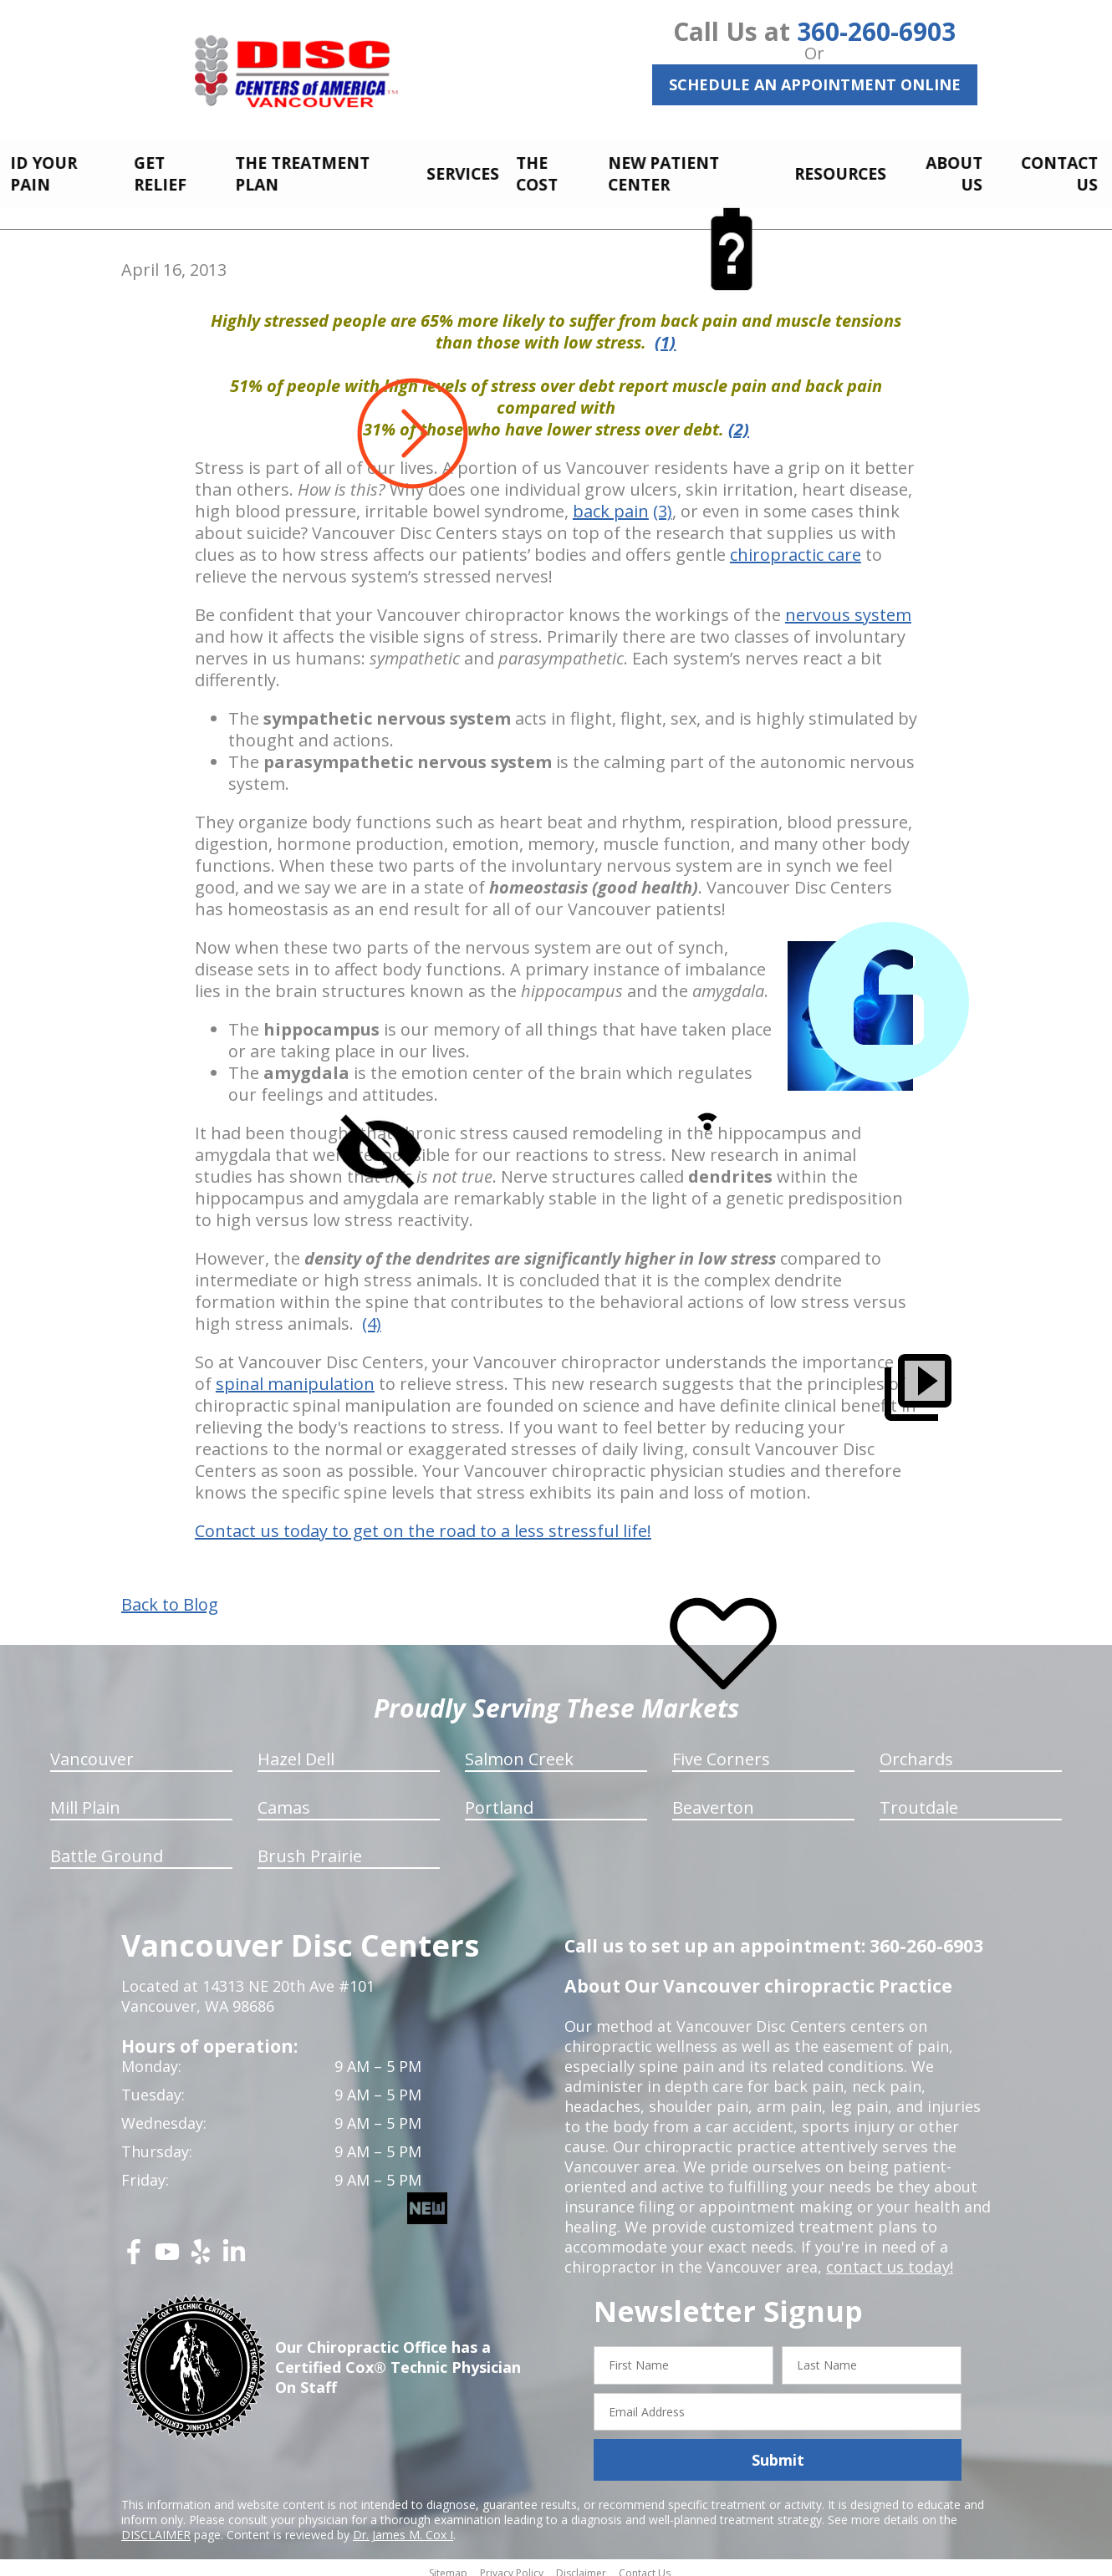 The image size is (1112, 2576). I want to click on indicates battery status is unknown or cannot be detected, so click(732, 249).